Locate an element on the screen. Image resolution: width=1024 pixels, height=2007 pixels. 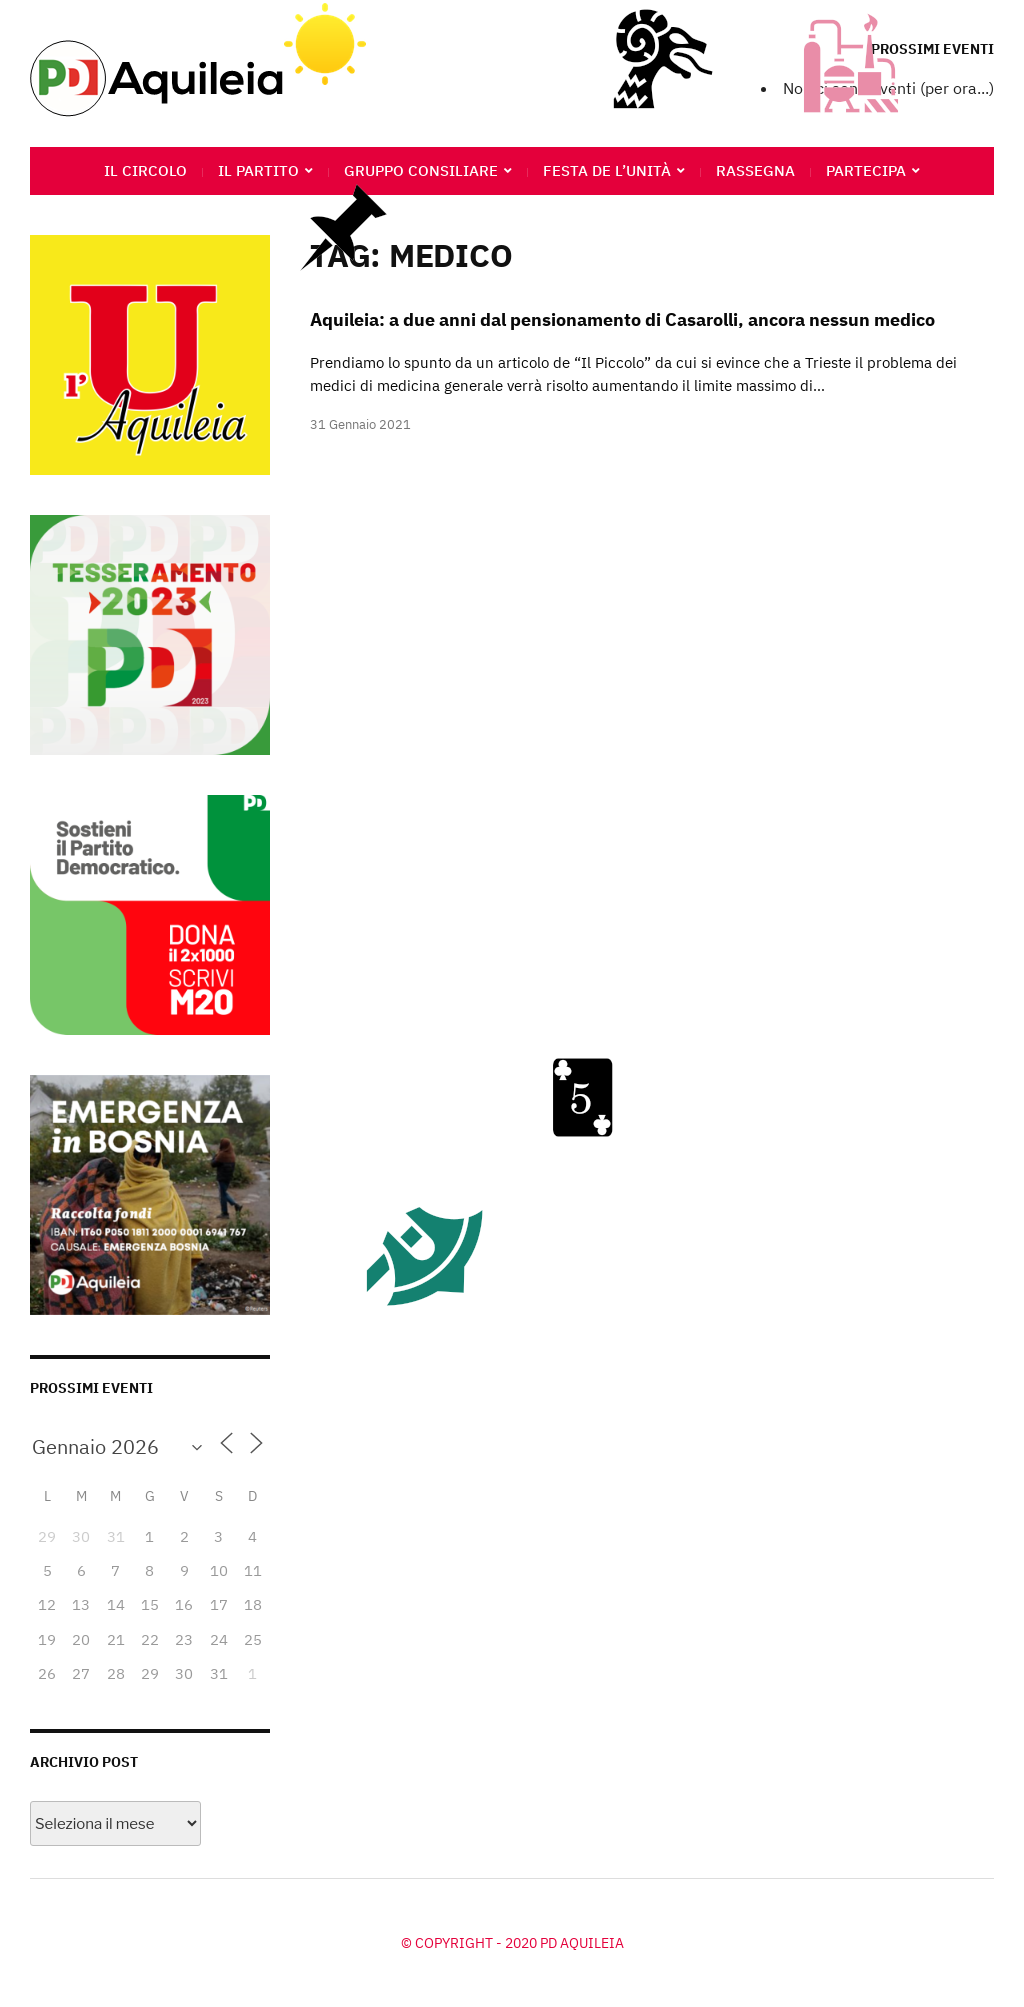
five of clubs playing card is located at coordinates (582, 1097).